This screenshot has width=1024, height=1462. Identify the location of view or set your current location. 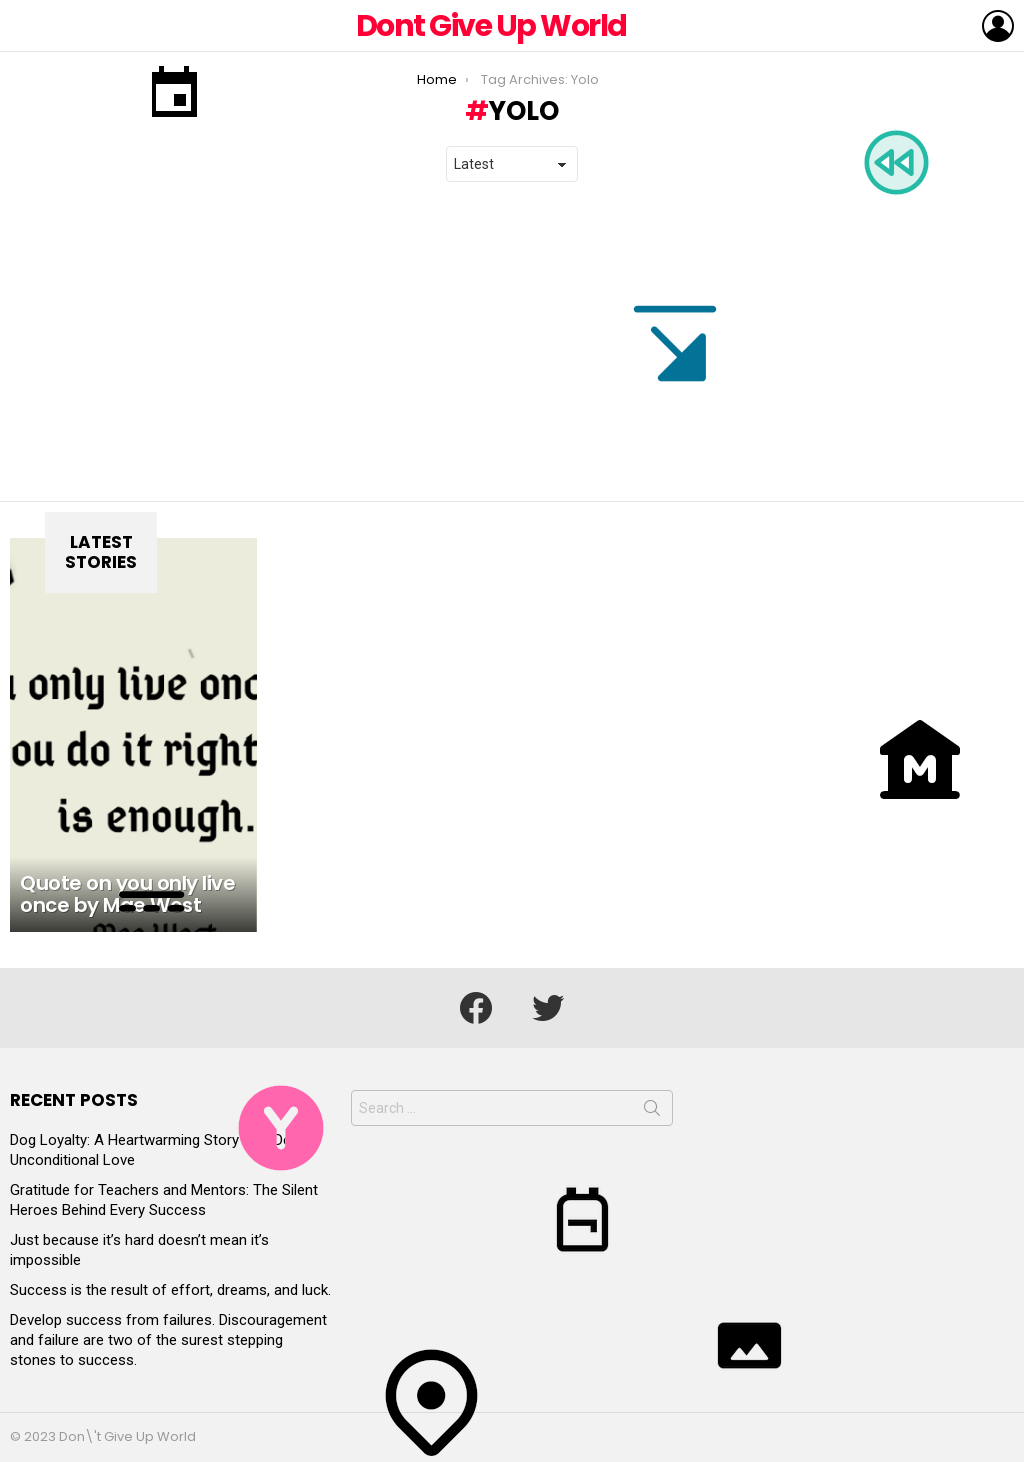
(431, 1402).